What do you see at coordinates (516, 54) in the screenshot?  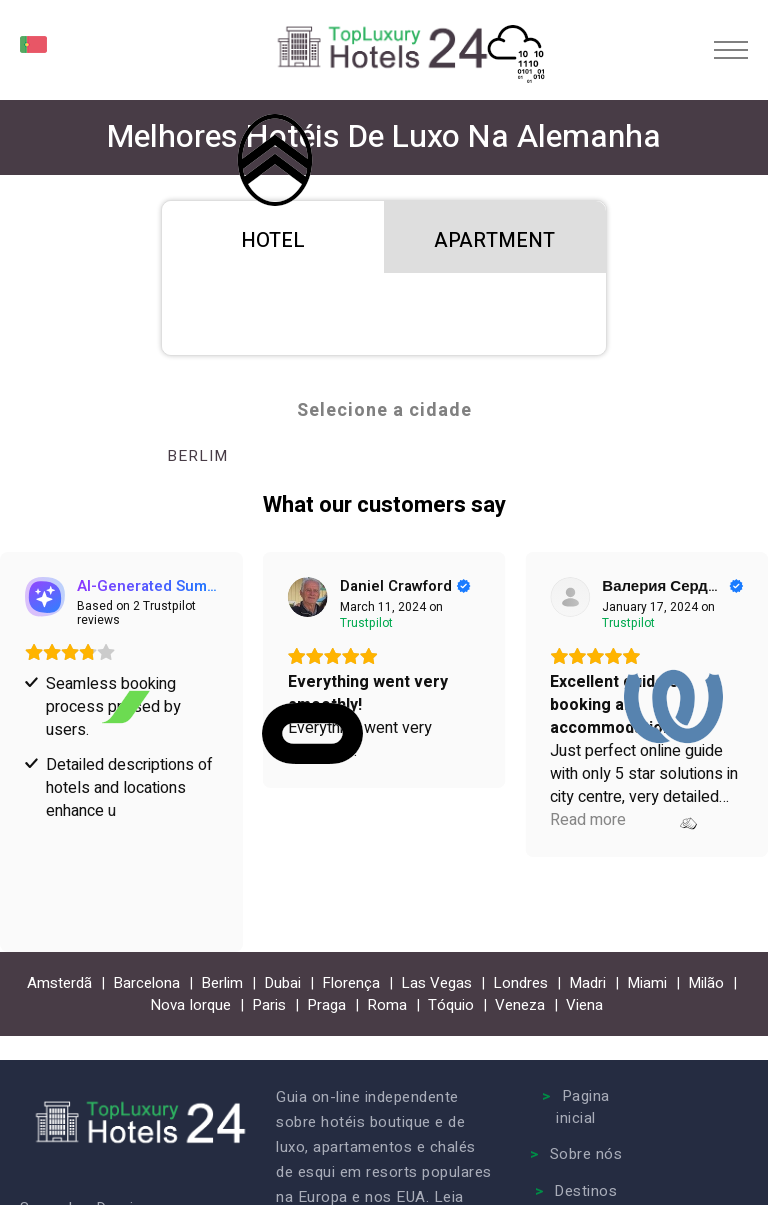 I see `visit tryhackme cybersecurity learning platform` at bounding box center [516, 54].